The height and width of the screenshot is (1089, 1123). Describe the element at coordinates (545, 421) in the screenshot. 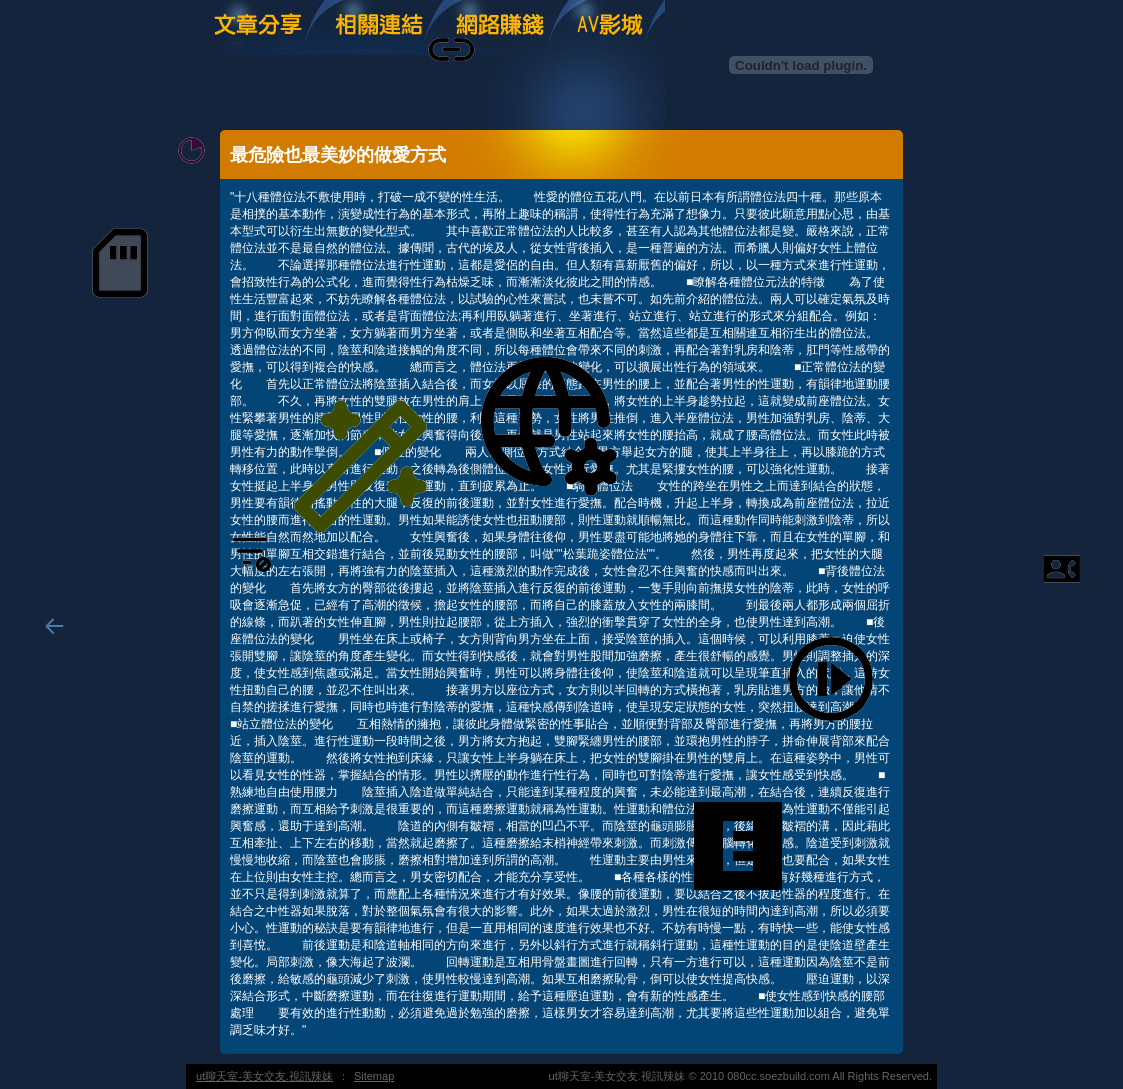

I see `configure global or regional settings` at that location.